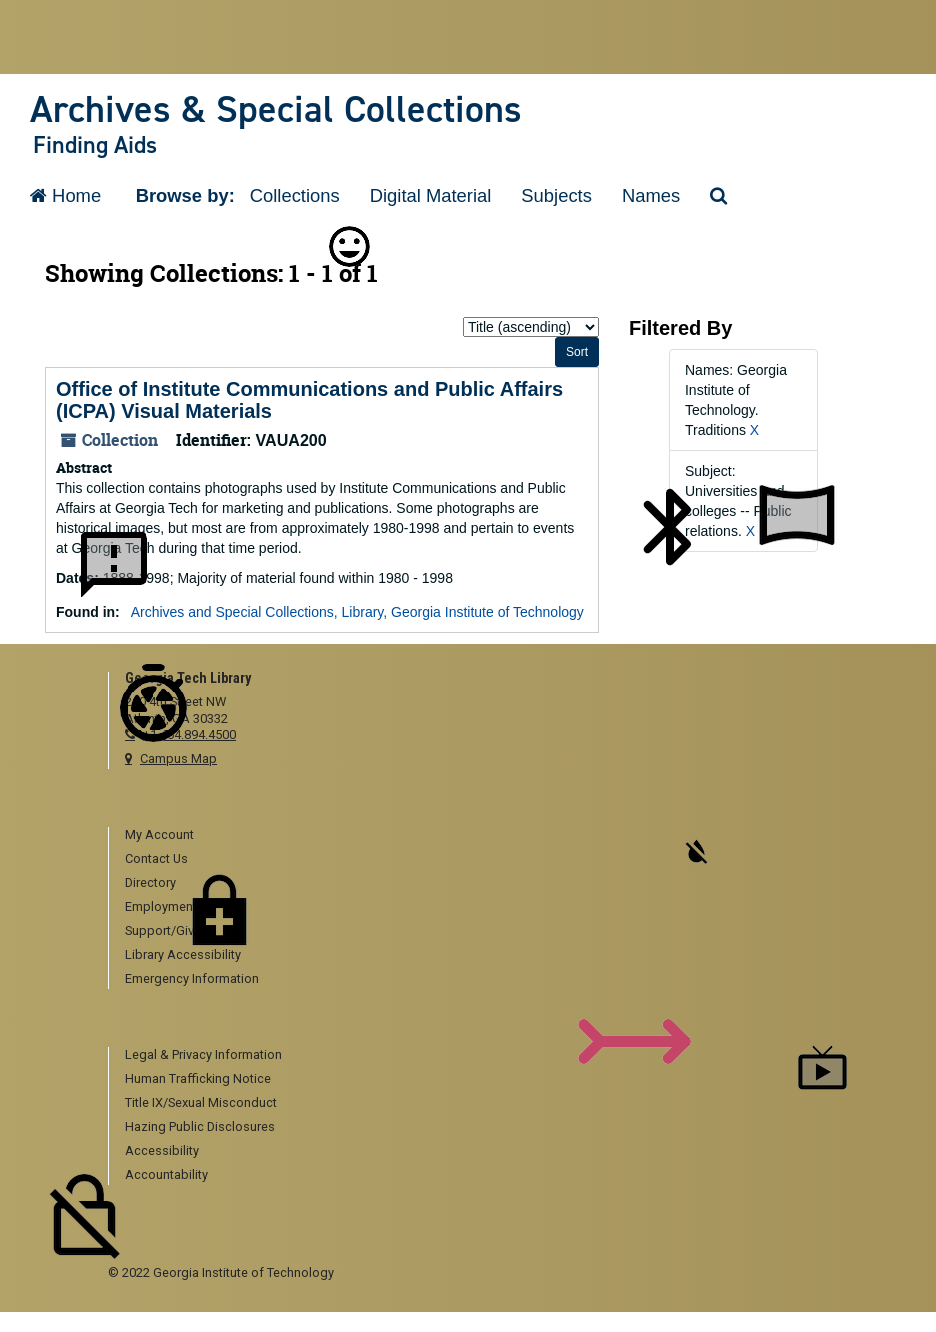 Image resolution: width=936 pixels, height=1332 pixels. I want to click on insert an emoji or emoticon, so click(349, 246).